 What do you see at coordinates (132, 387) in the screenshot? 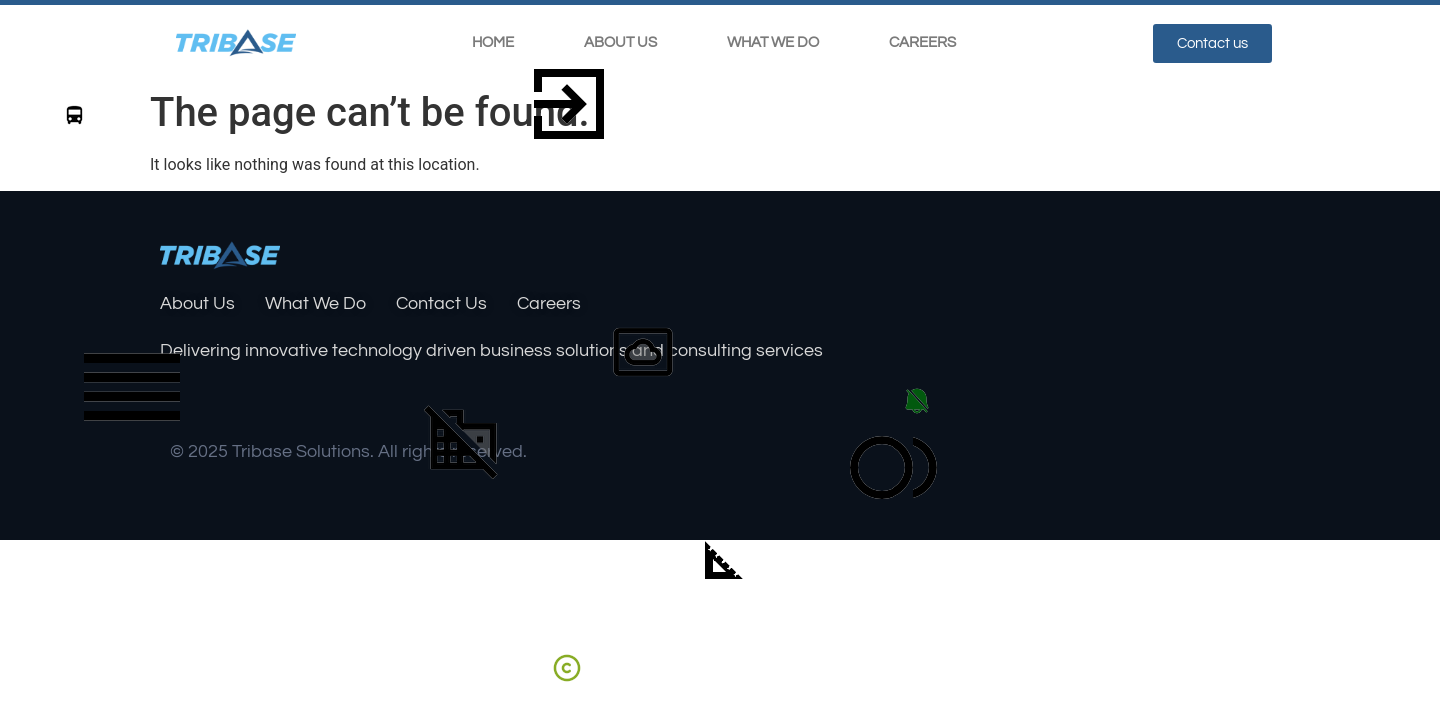
I see `switch to list view` at bounding box center [132, 387].